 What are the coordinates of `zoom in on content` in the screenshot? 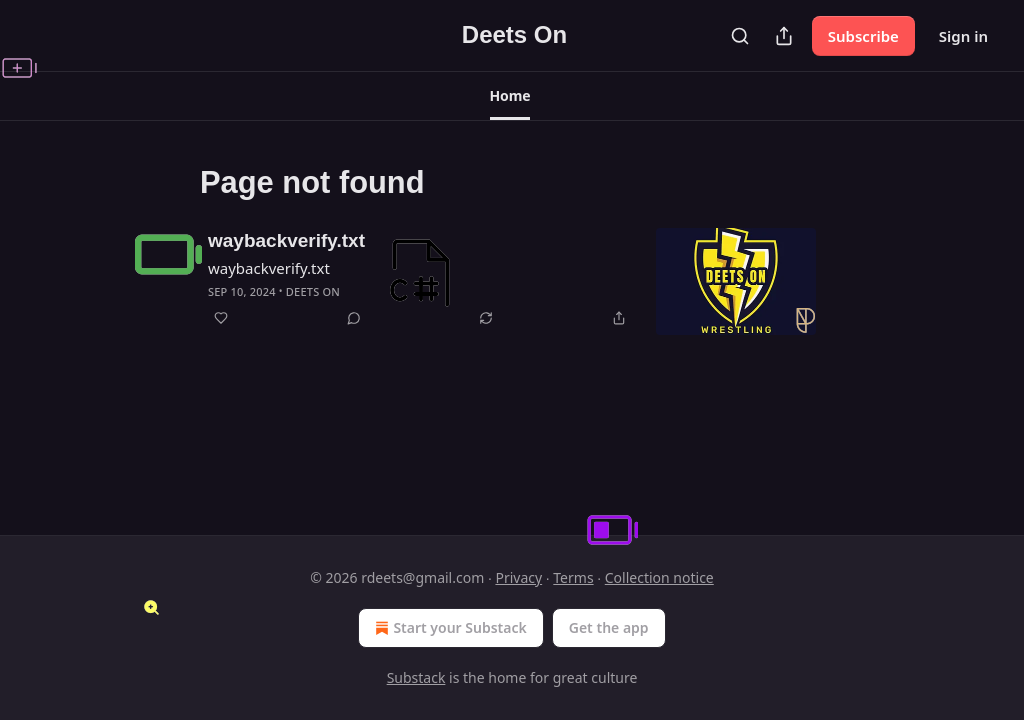 It's located at (151, 607).